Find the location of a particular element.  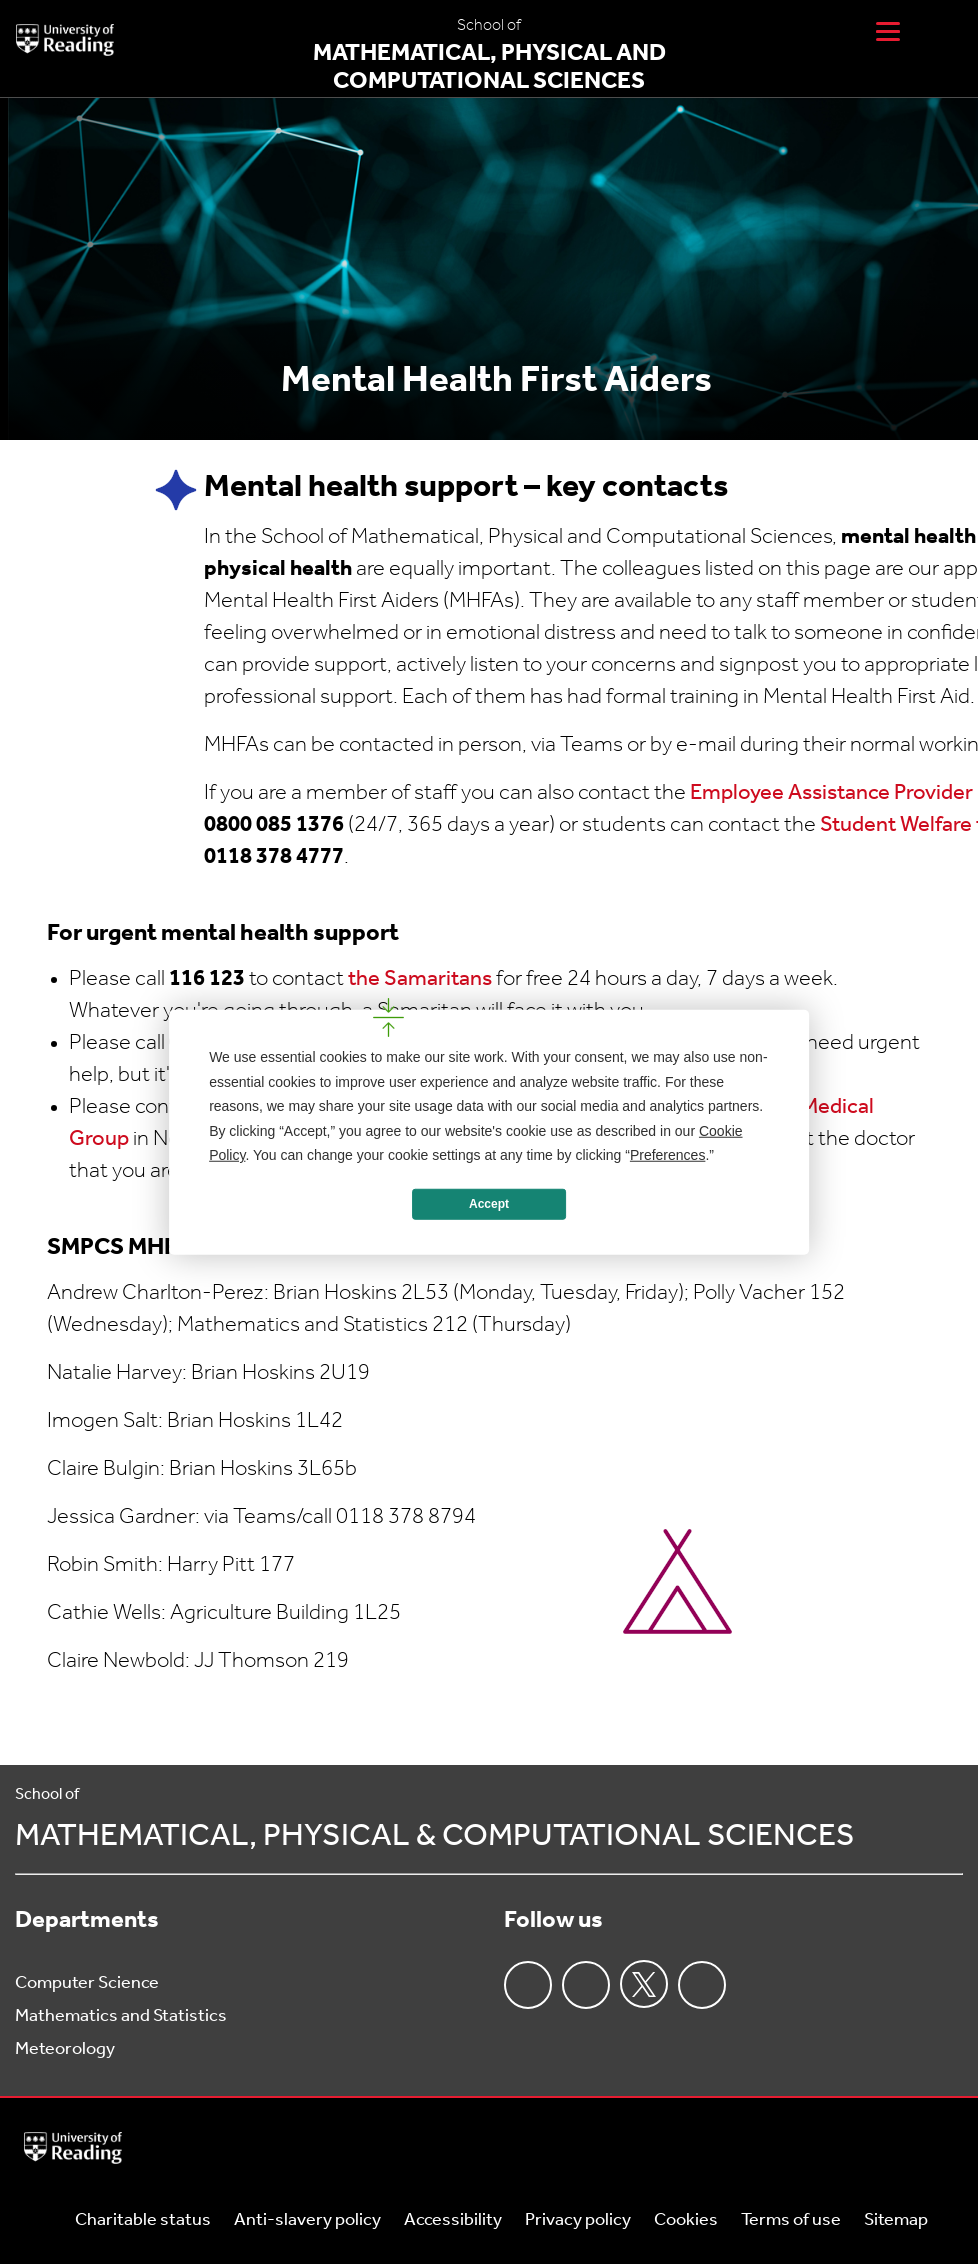

collapse or minimize vertical content is located at coordinates (388, 1017).